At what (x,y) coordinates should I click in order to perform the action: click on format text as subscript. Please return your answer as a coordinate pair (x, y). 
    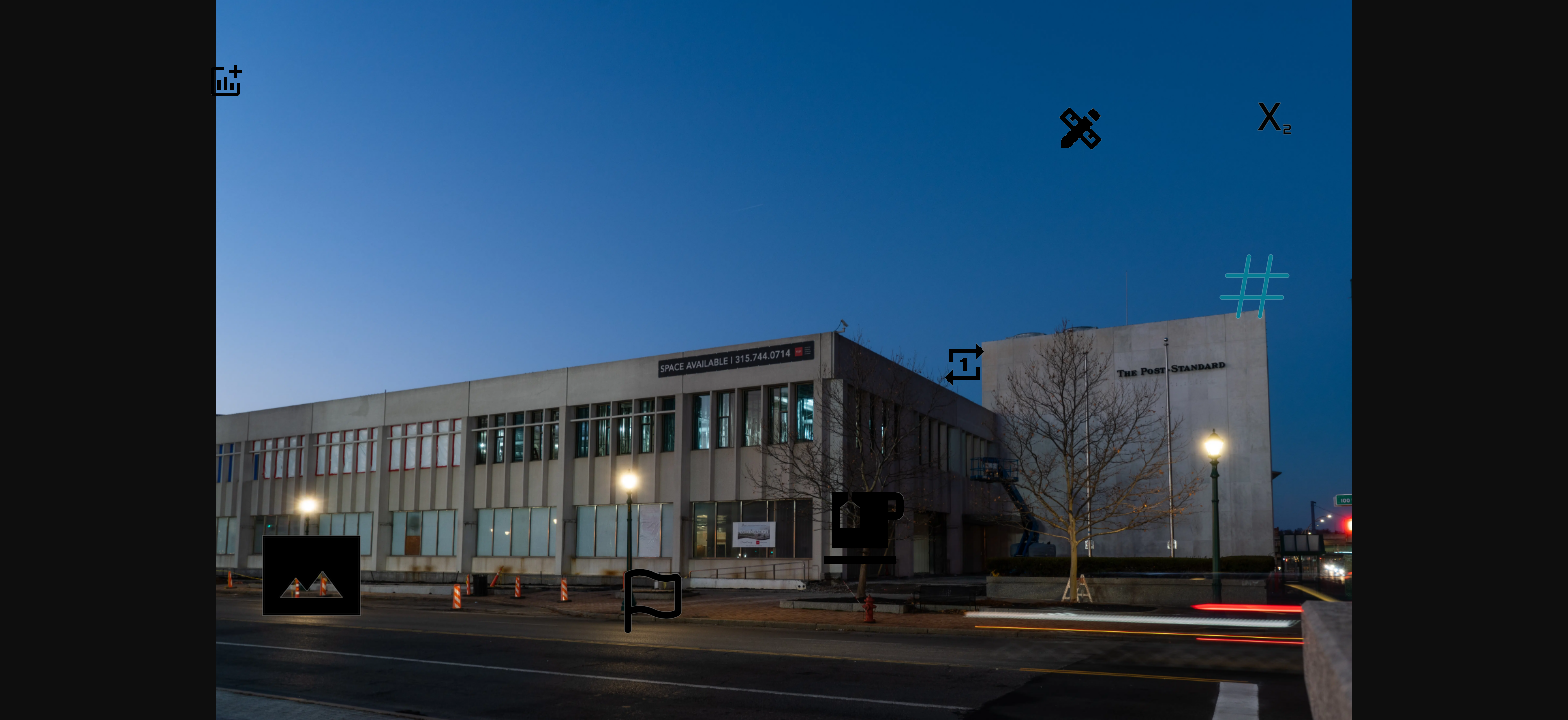
    Looking at the image, I should click on (1269, 118).